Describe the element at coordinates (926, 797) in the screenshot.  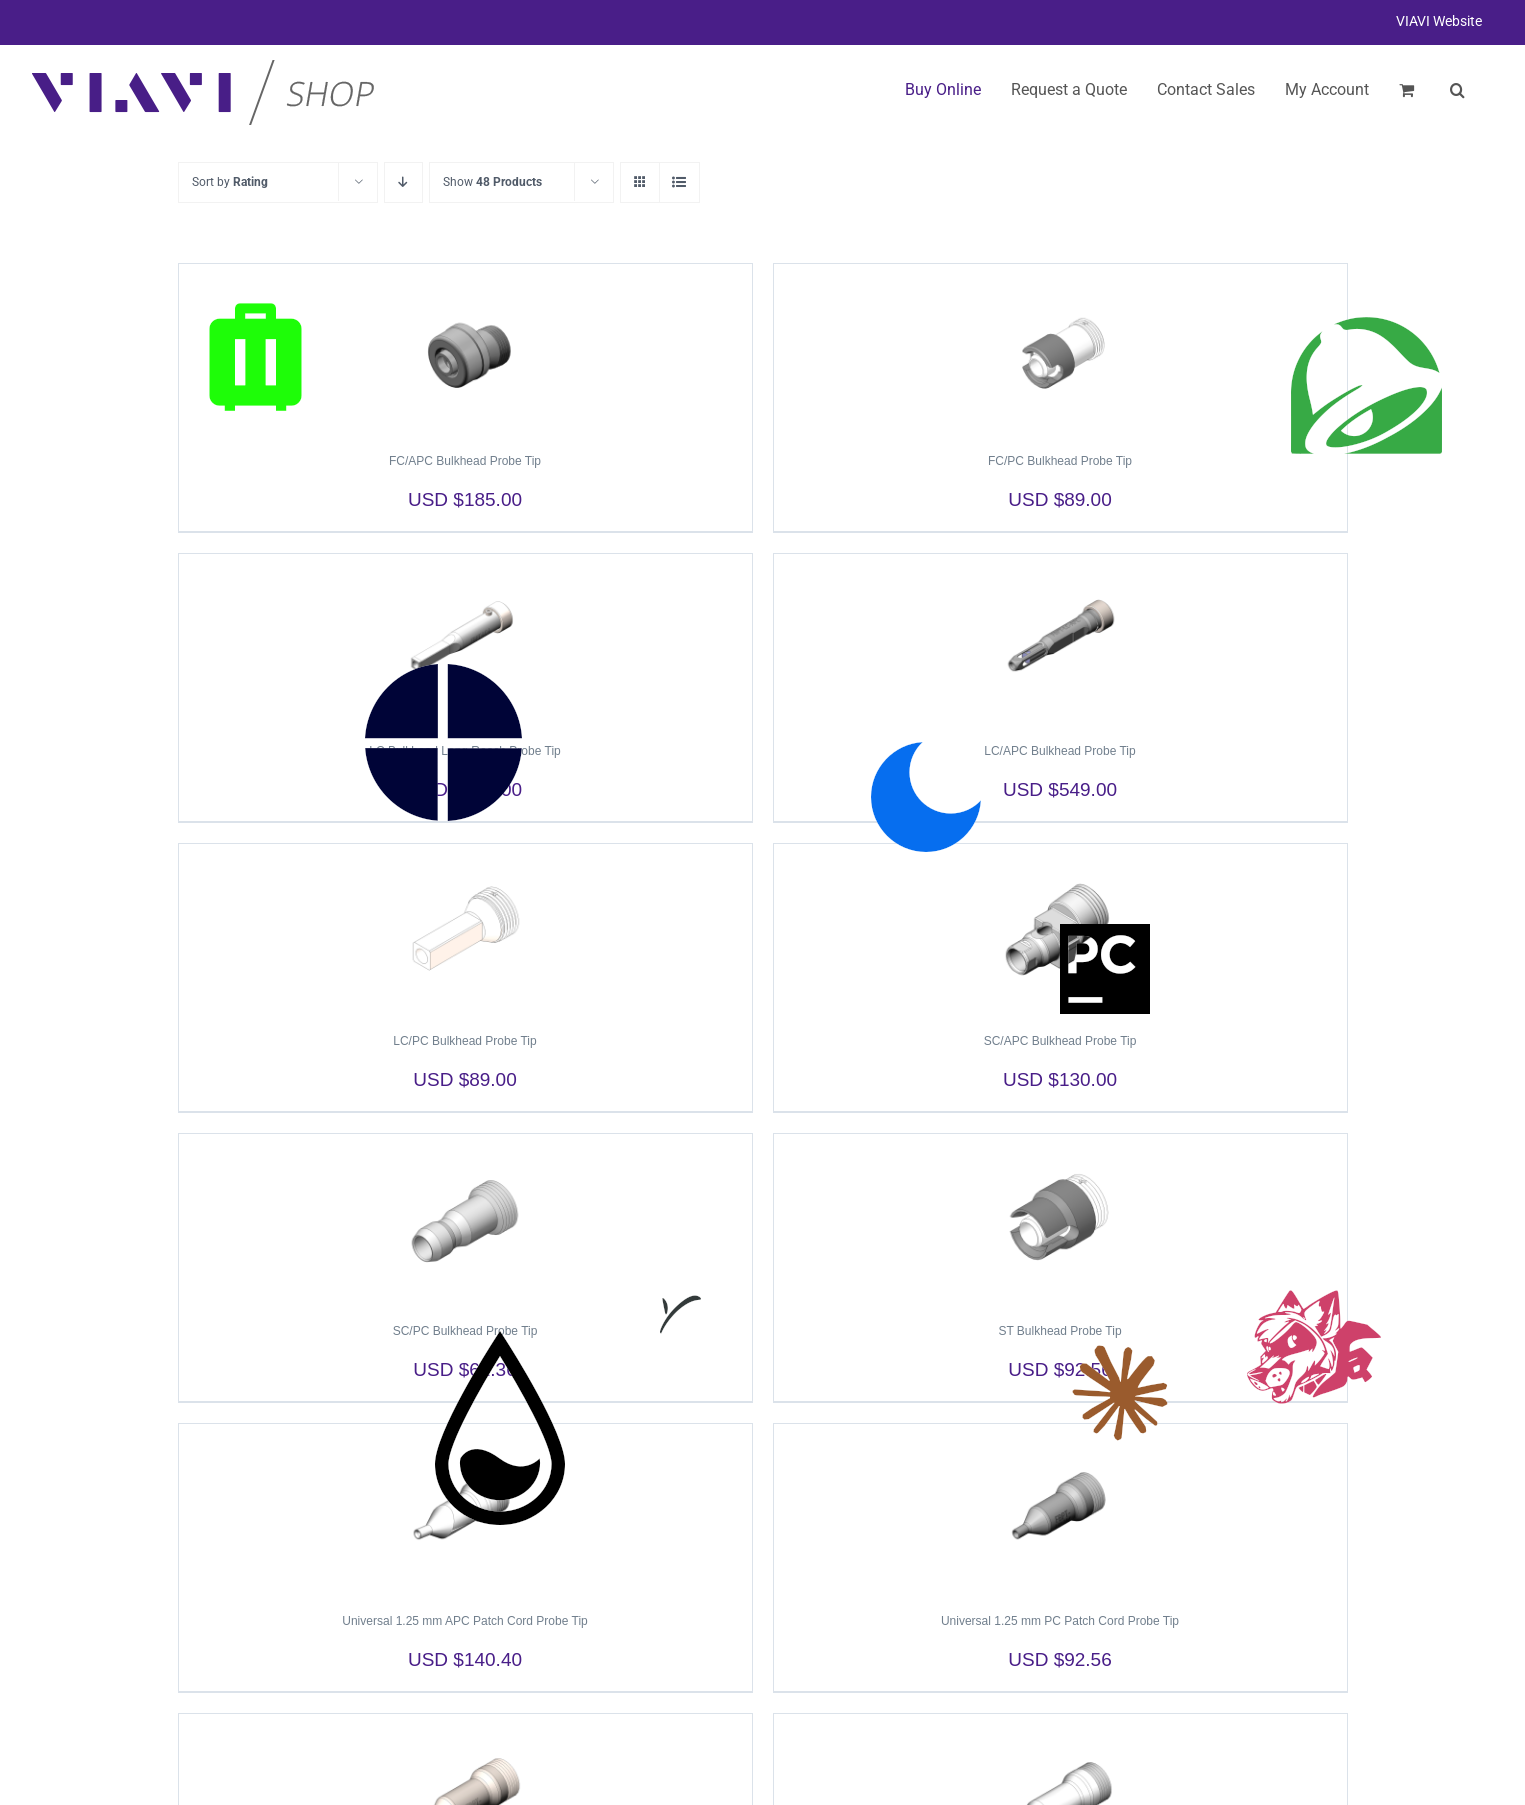
I see `toggle dark mode or night theme` at that location.